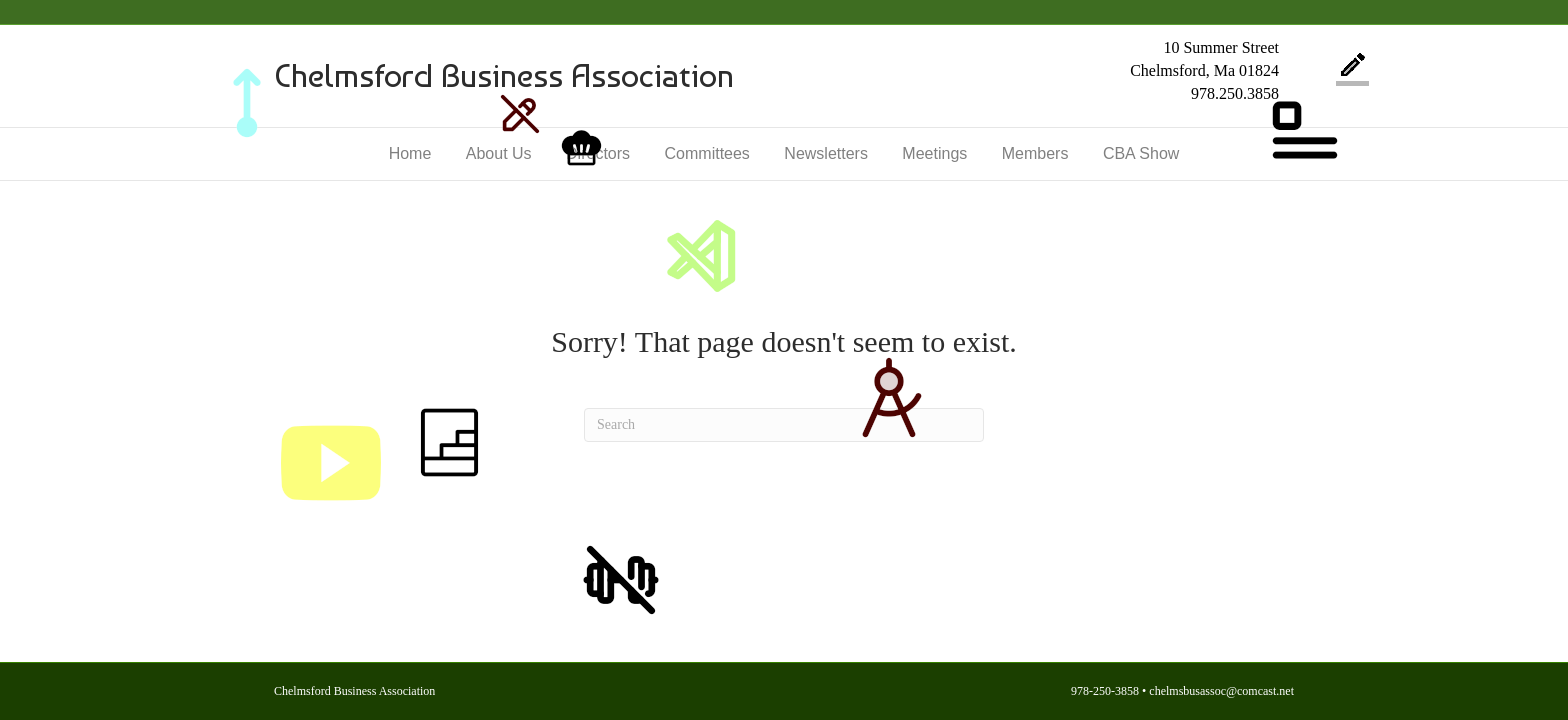 Image resolution: width=1568 pixels, height=720 pixels. Describe the element at coordinates (247, 103) in the screenshot. I see `scroll to top of page` at that location.